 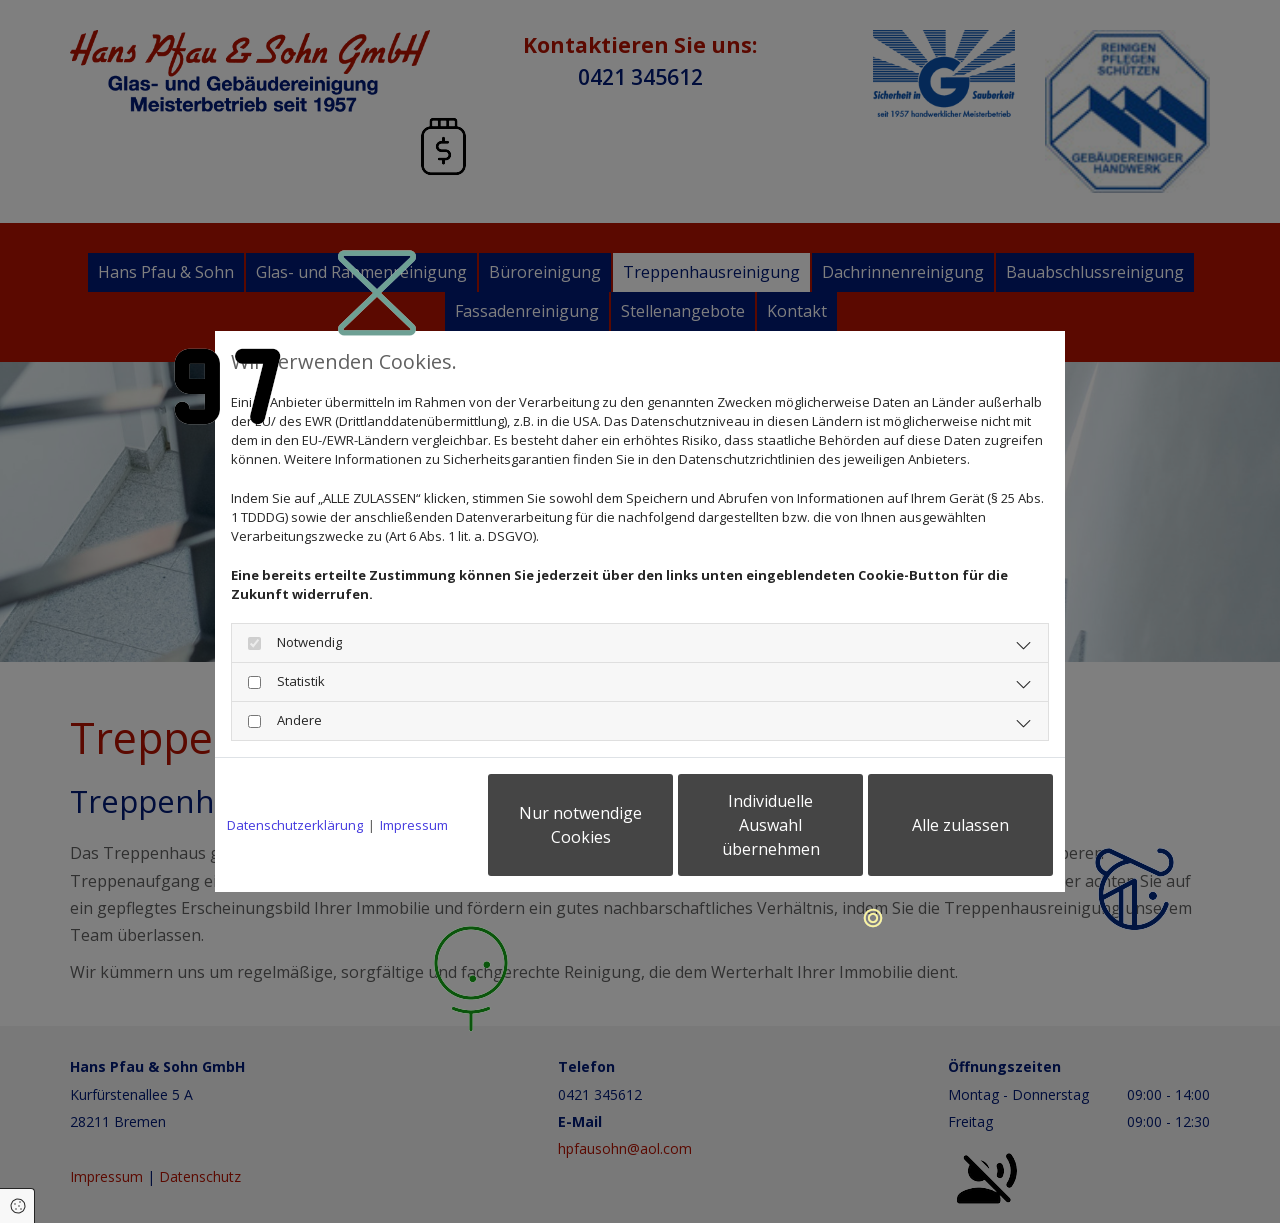 I want to click on indicates loading or processing in progress, so click(x=377, y=293).